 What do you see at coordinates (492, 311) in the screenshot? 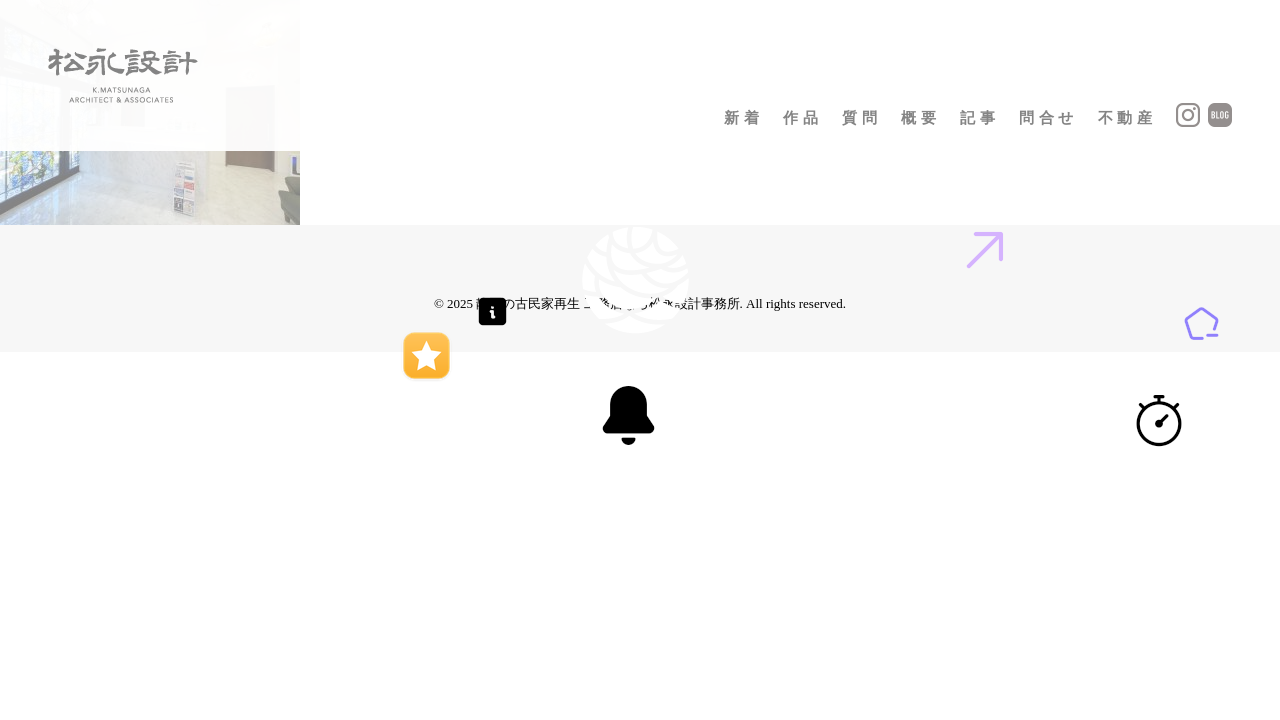
I see `view more information or details` at bounding box center [492, 311].